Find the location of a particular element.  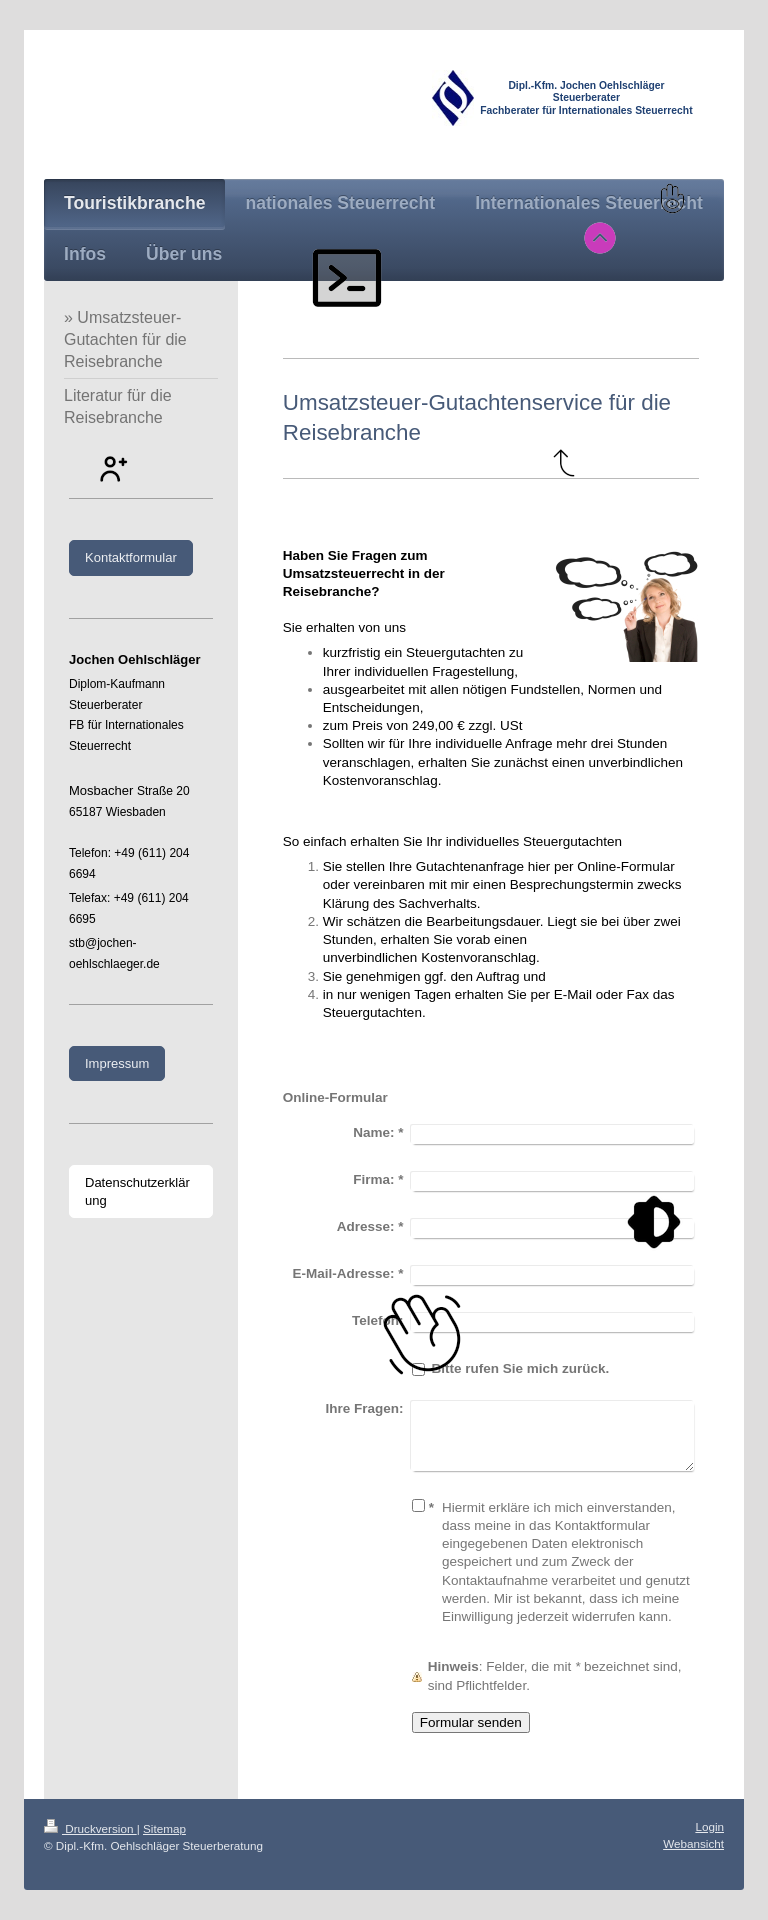

greet or welcome new users is located at coordinates (422, 1333).